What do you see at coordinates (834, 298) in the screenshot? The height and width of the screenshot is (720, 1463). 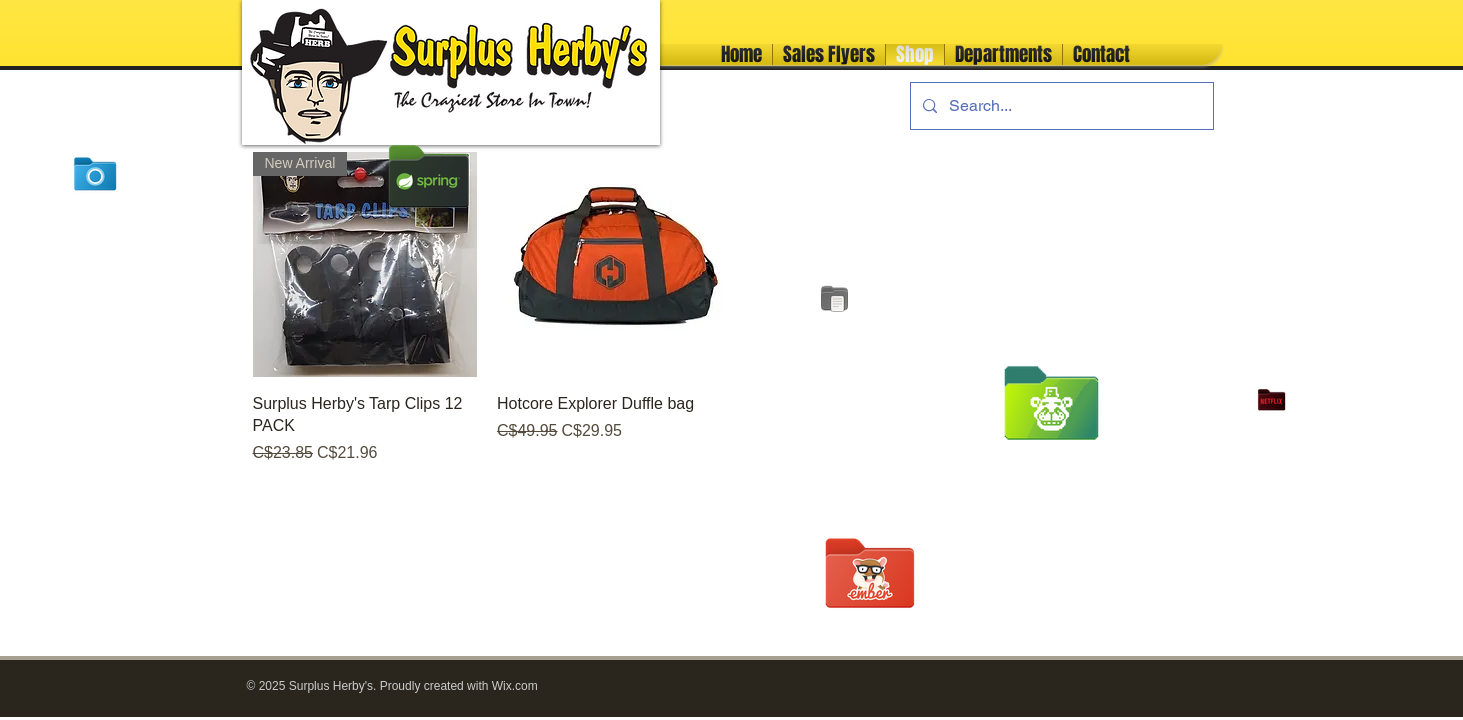 I see `open a document from file browser` at bounding box center [834, 298].